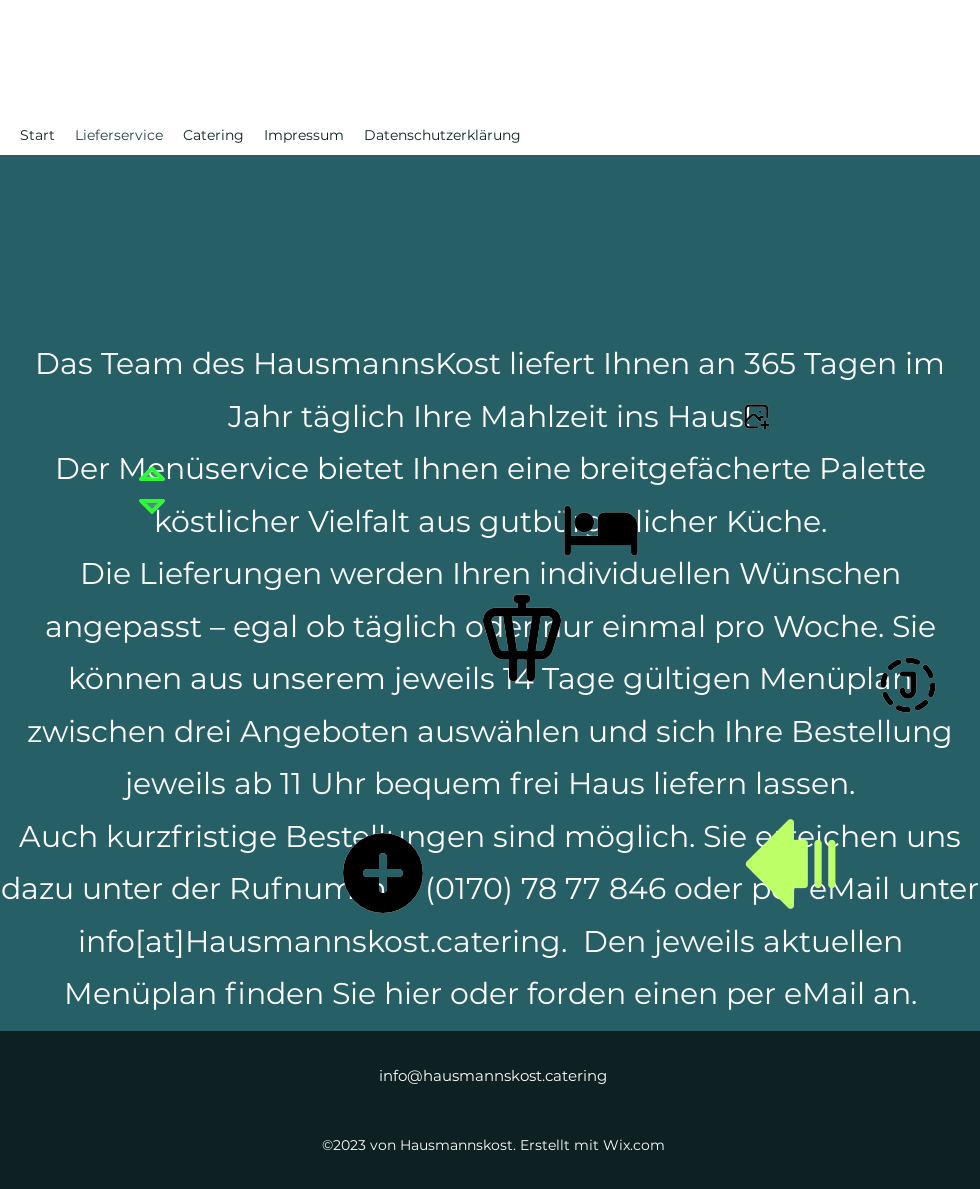 This screenshot has width=980, height=1189. Describe the element at coordinates (794, 864) in the screenshot. I see `go back multiple steps` at that location.